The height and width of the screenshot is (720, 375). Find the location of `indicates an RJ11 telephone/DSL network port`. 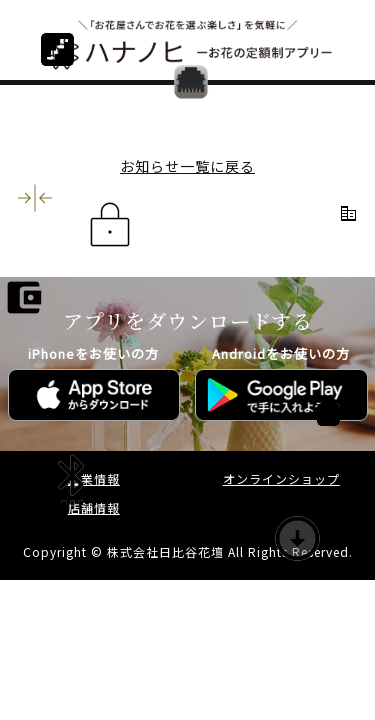

indicates an RJ11 telephone/DSL network port is located at coordinates (191, 82).